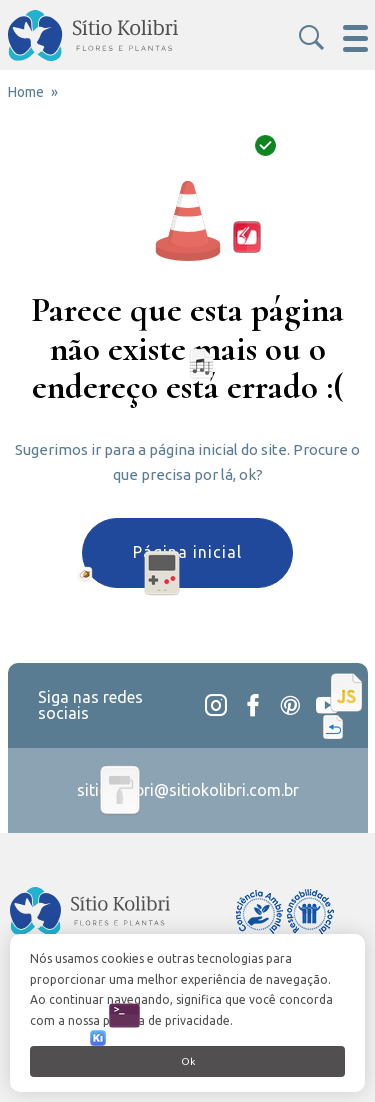 The height and width of the screenshot is (1102, 375). I want to click on open a theme configuration file, so click(120, 790).